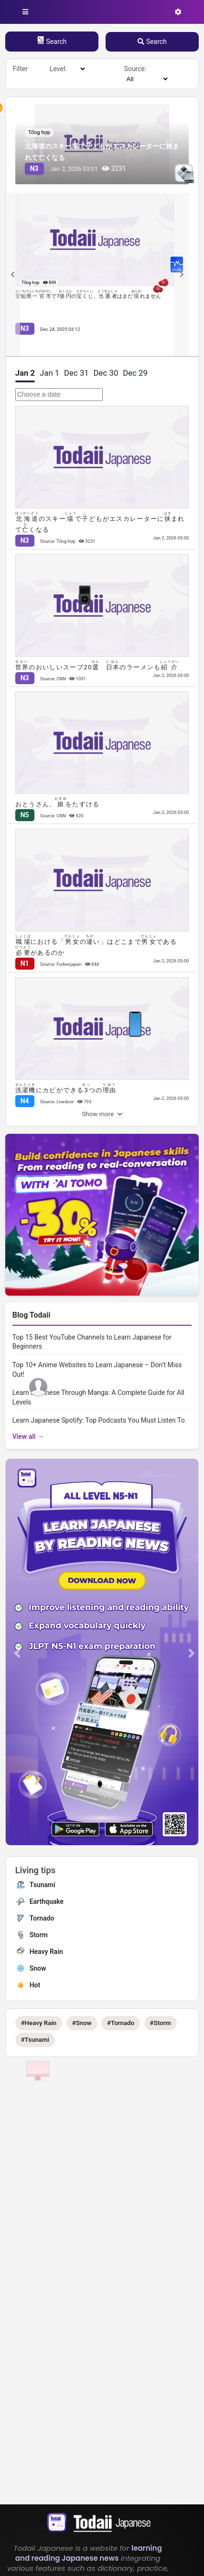  I want to click on view user accounts, so click(38, 1387).